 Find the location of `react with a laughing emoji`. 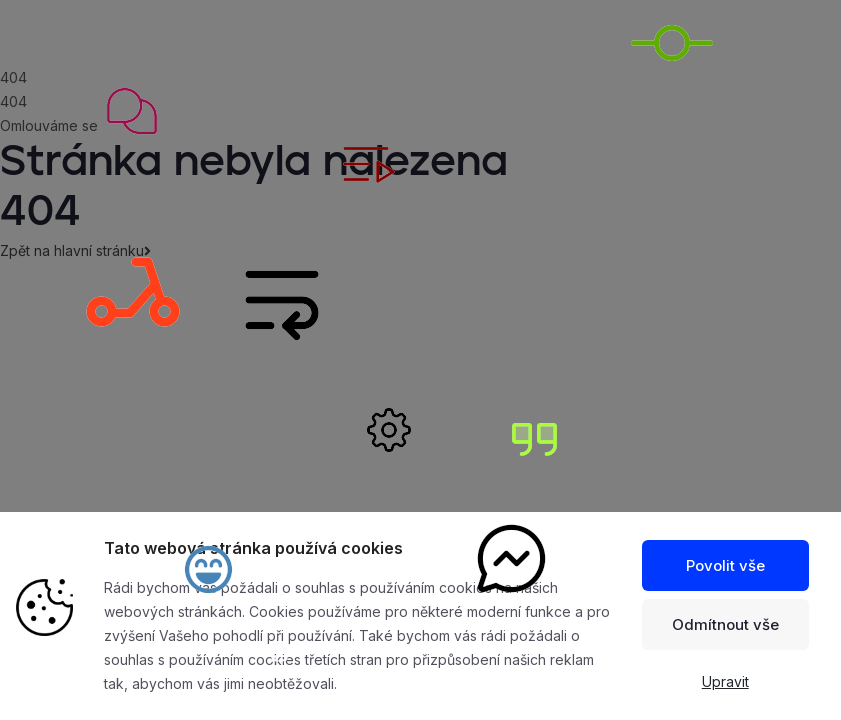

react with a laughing emoji is located at coordinates (208, 569).